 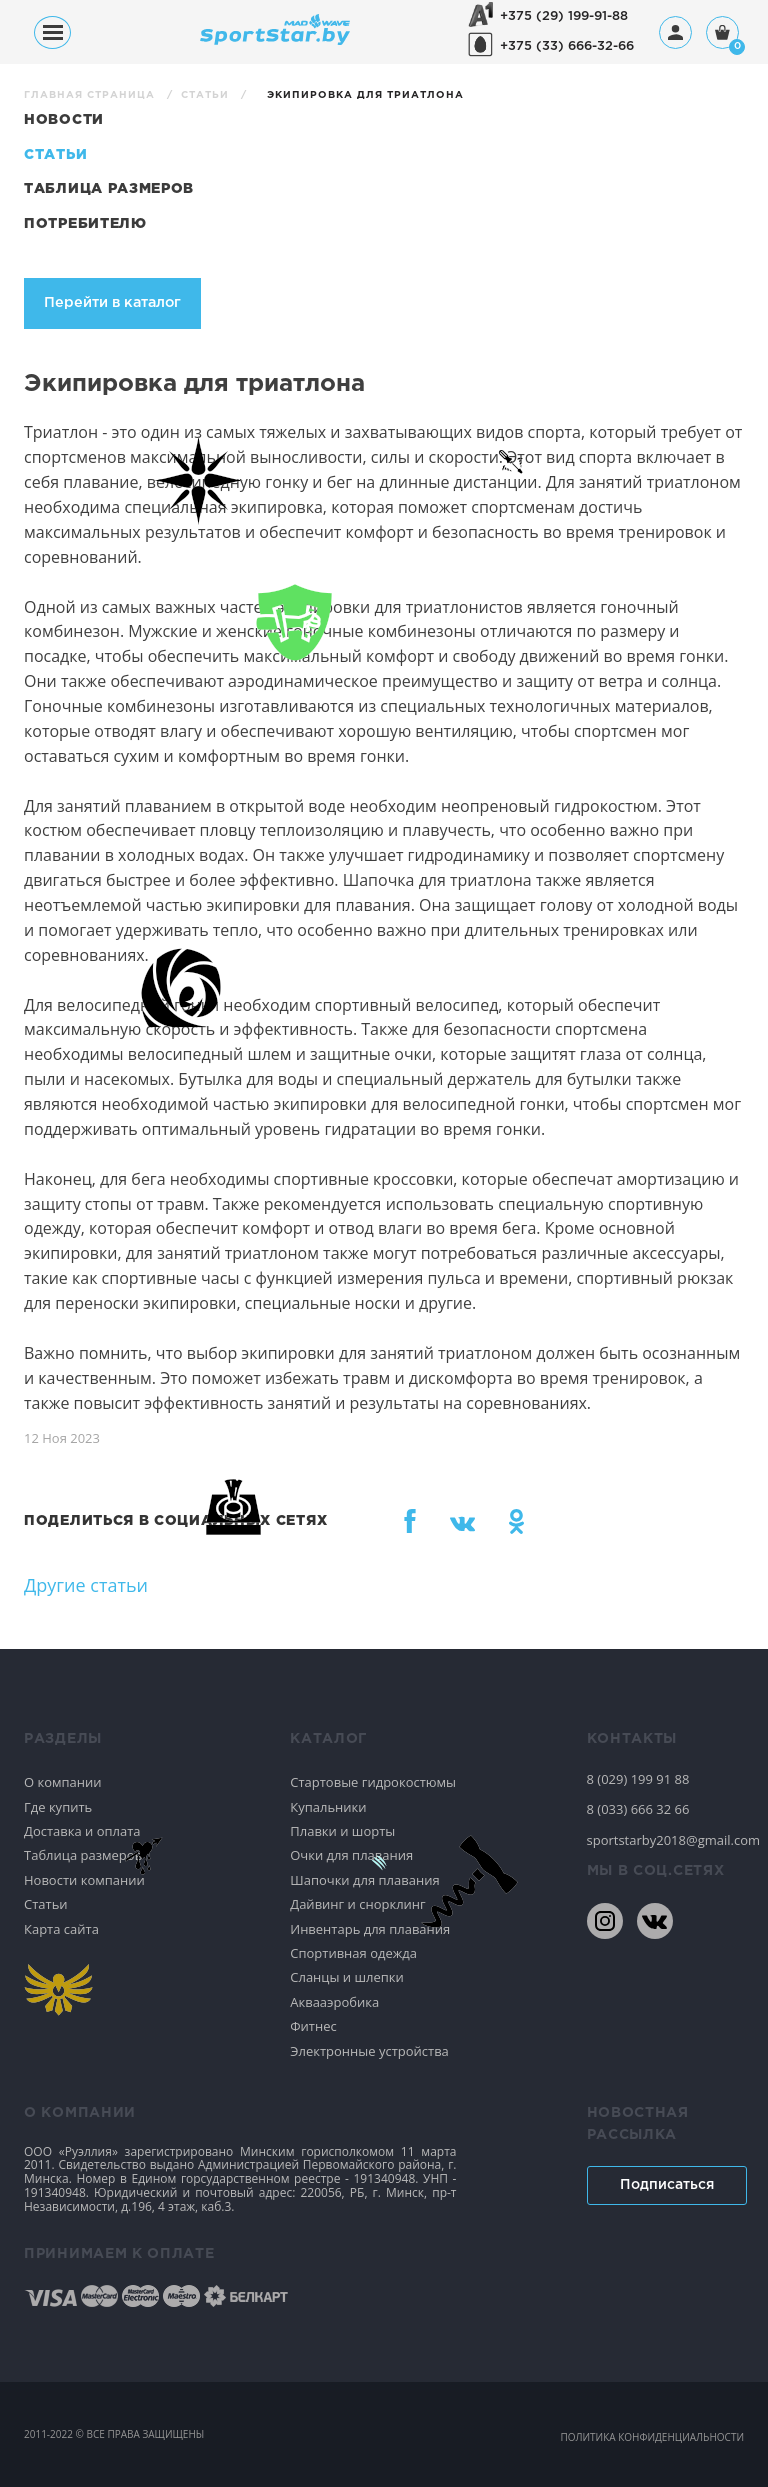 What do you see at coordinates (233, 1505) in the screenshot?
I see `craft or forge a ring item` at bounding box center [233, 1505].